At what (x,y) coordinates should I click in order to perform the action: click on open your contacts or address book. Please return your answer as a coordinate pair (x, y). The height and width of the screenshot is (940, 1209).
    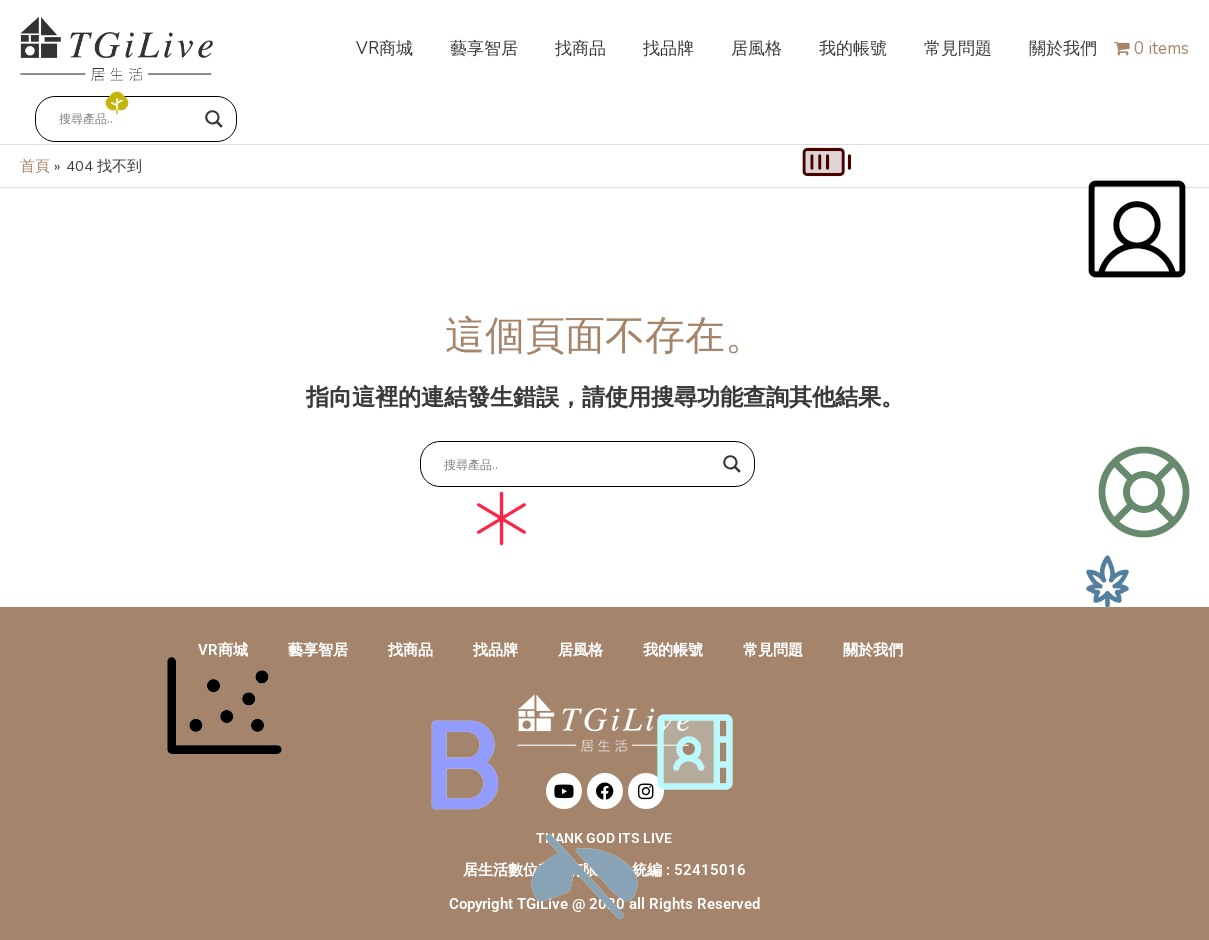
    Looking at the image, I should click on (695, 752).